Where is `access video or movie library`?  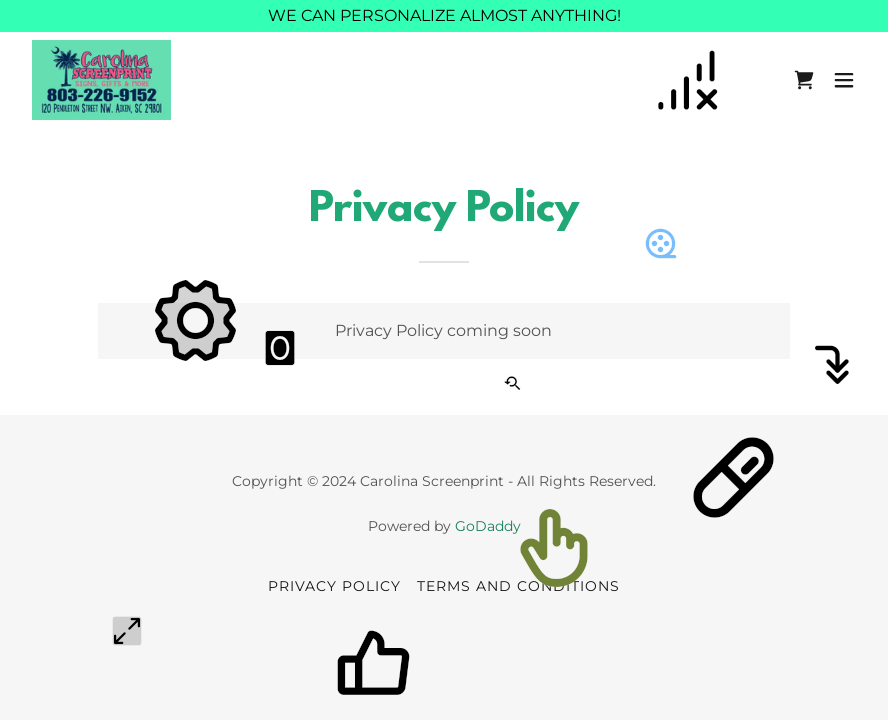 access video or movie library is located at coordinates (660, 243).